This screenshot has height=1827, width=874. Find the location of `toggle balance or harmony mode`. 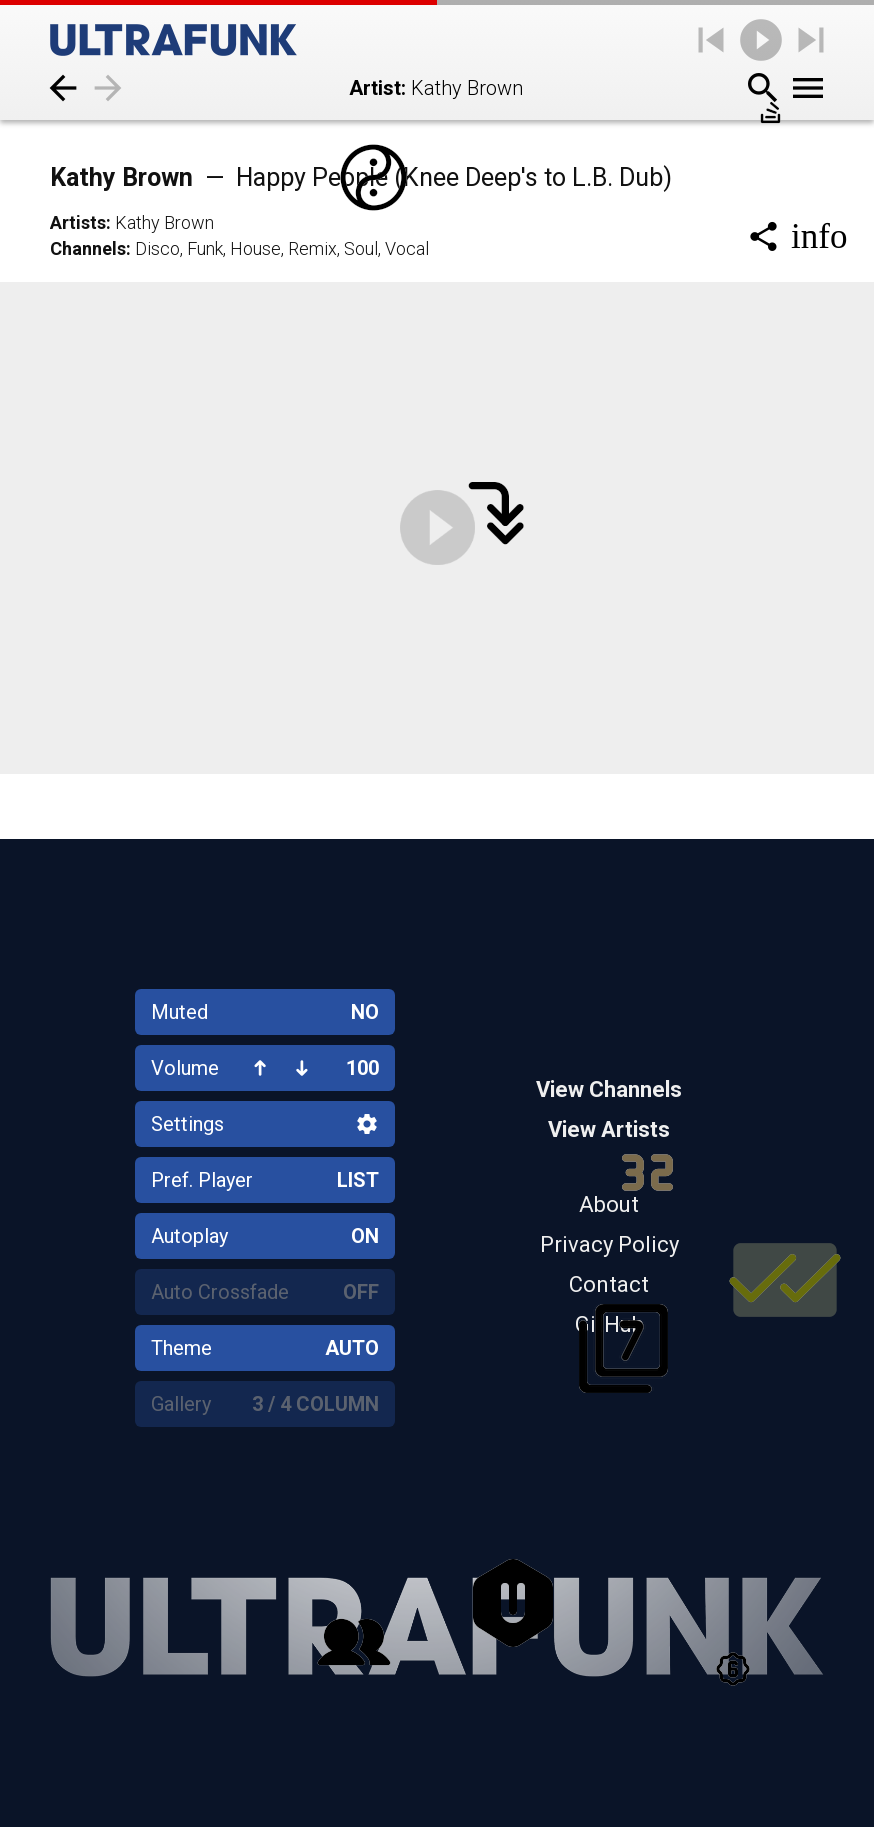

toggle balance or harmony mode is located at coordinates (373, 177).